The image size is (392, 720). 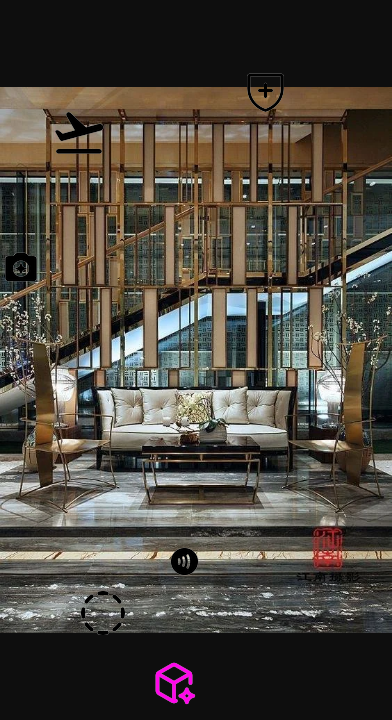 What do you see at coordinates (79, 132) in the screenshot?
I see `view flight departure information` at bounding box center [79, 132].